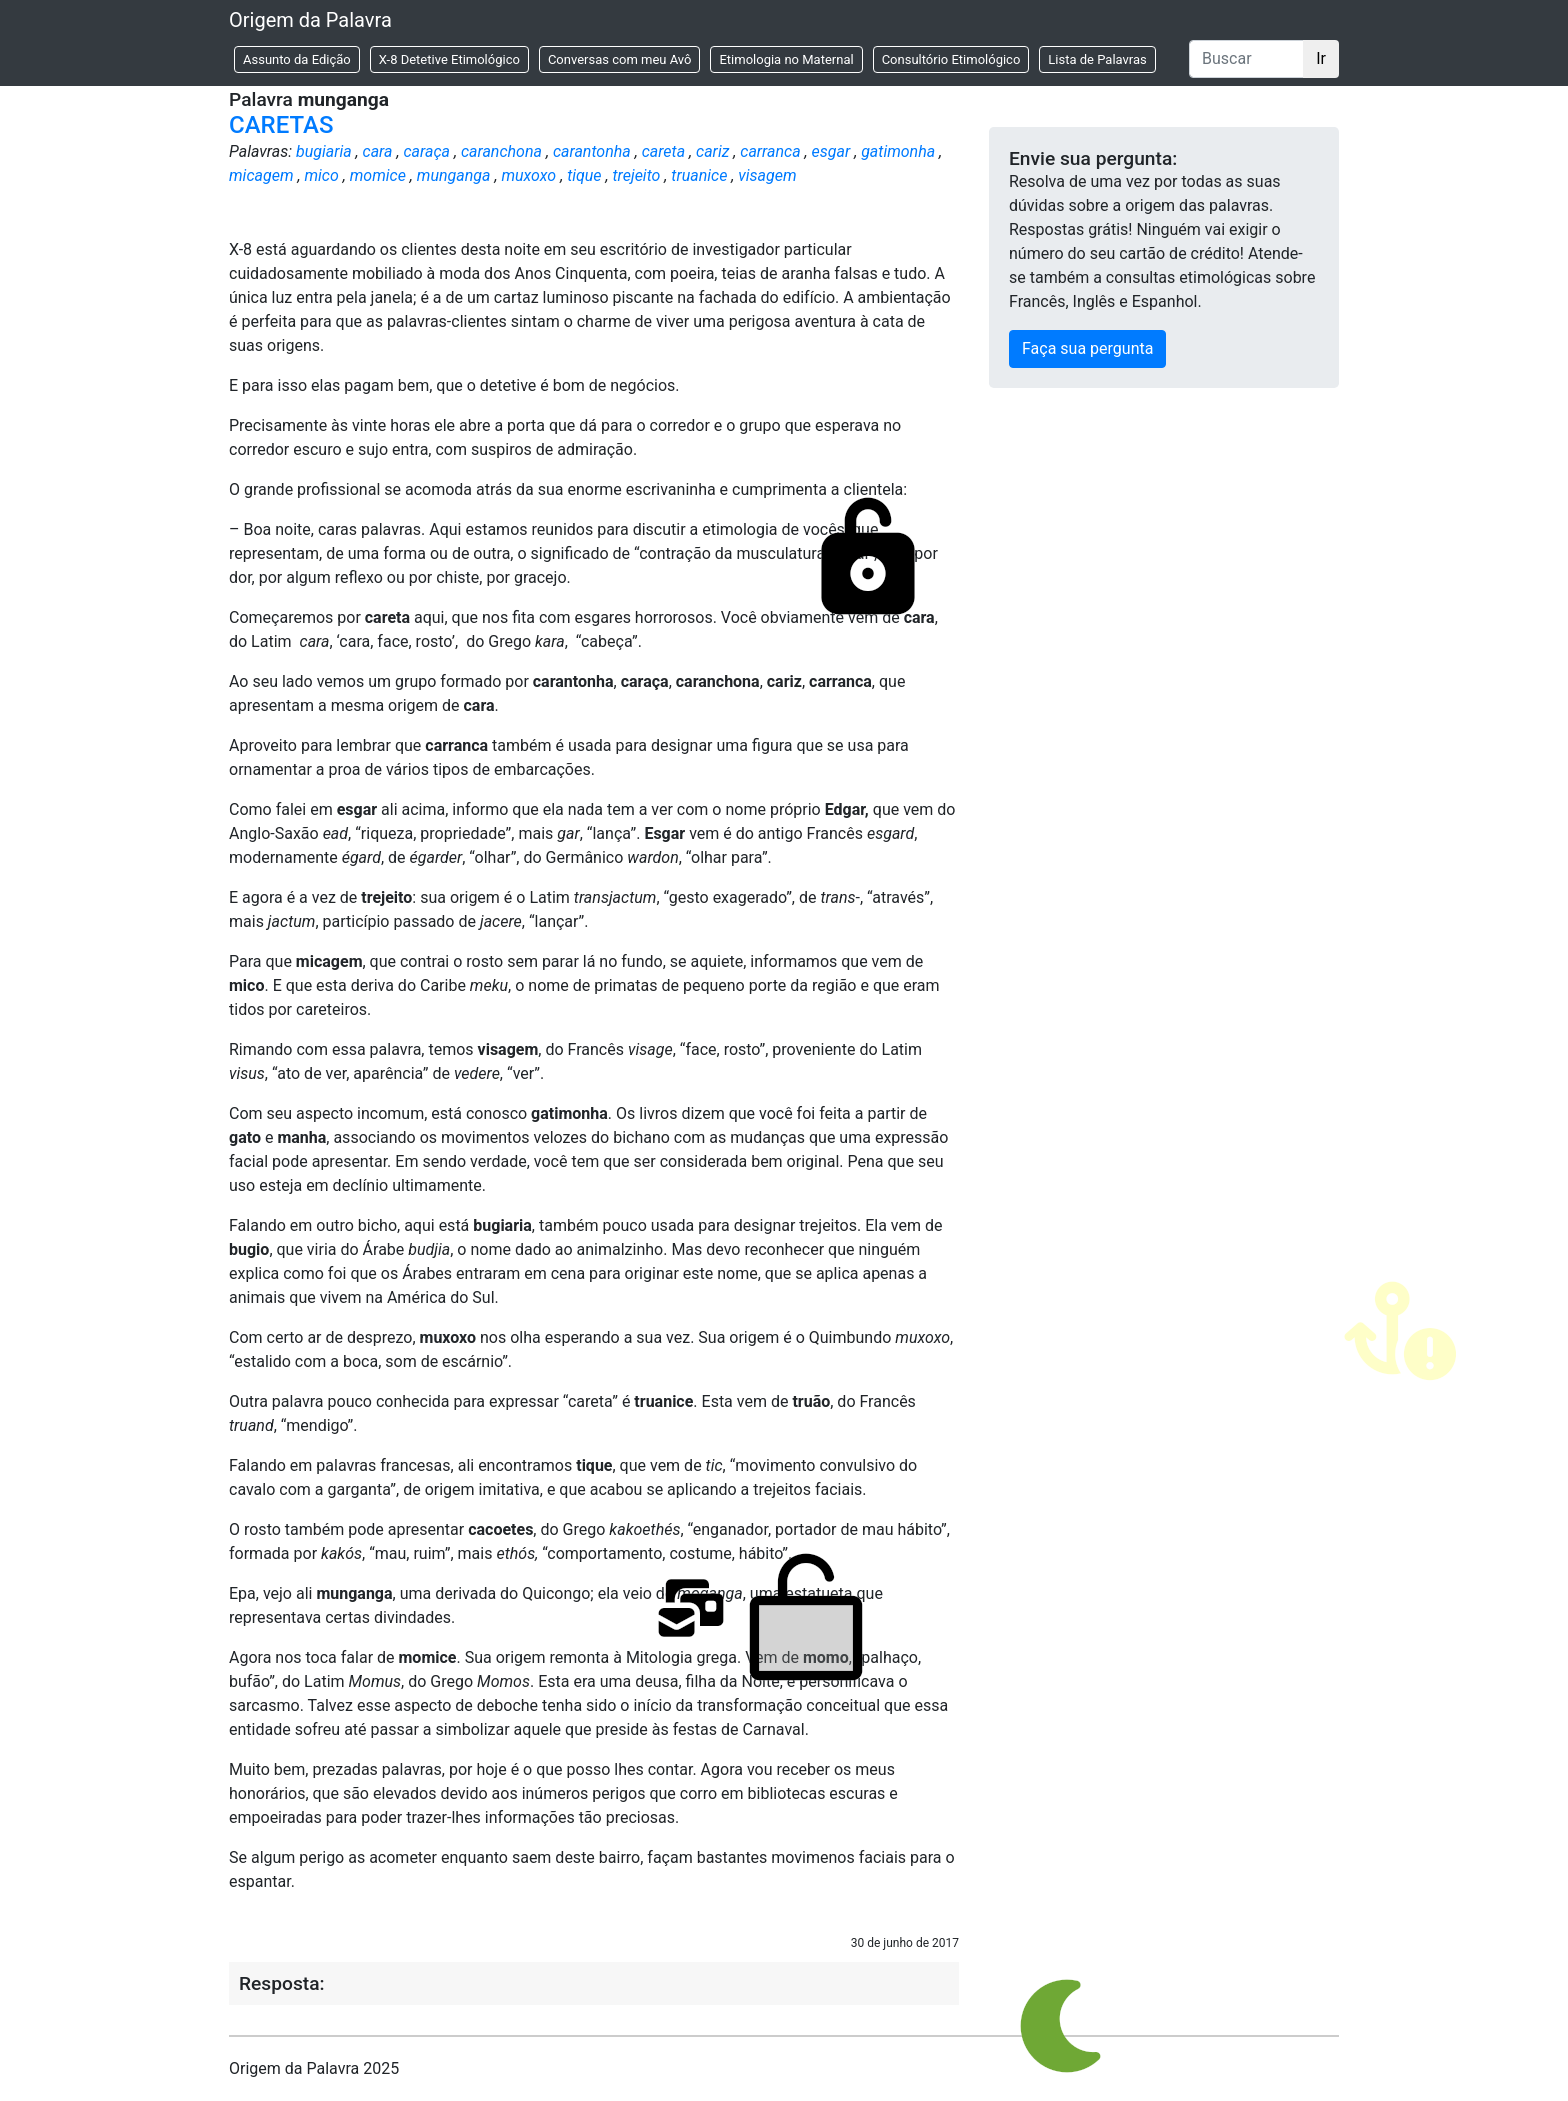 This screenshot has width=1568, height=2101. I want to click on toggle dark mode, so click(1067, 2026).